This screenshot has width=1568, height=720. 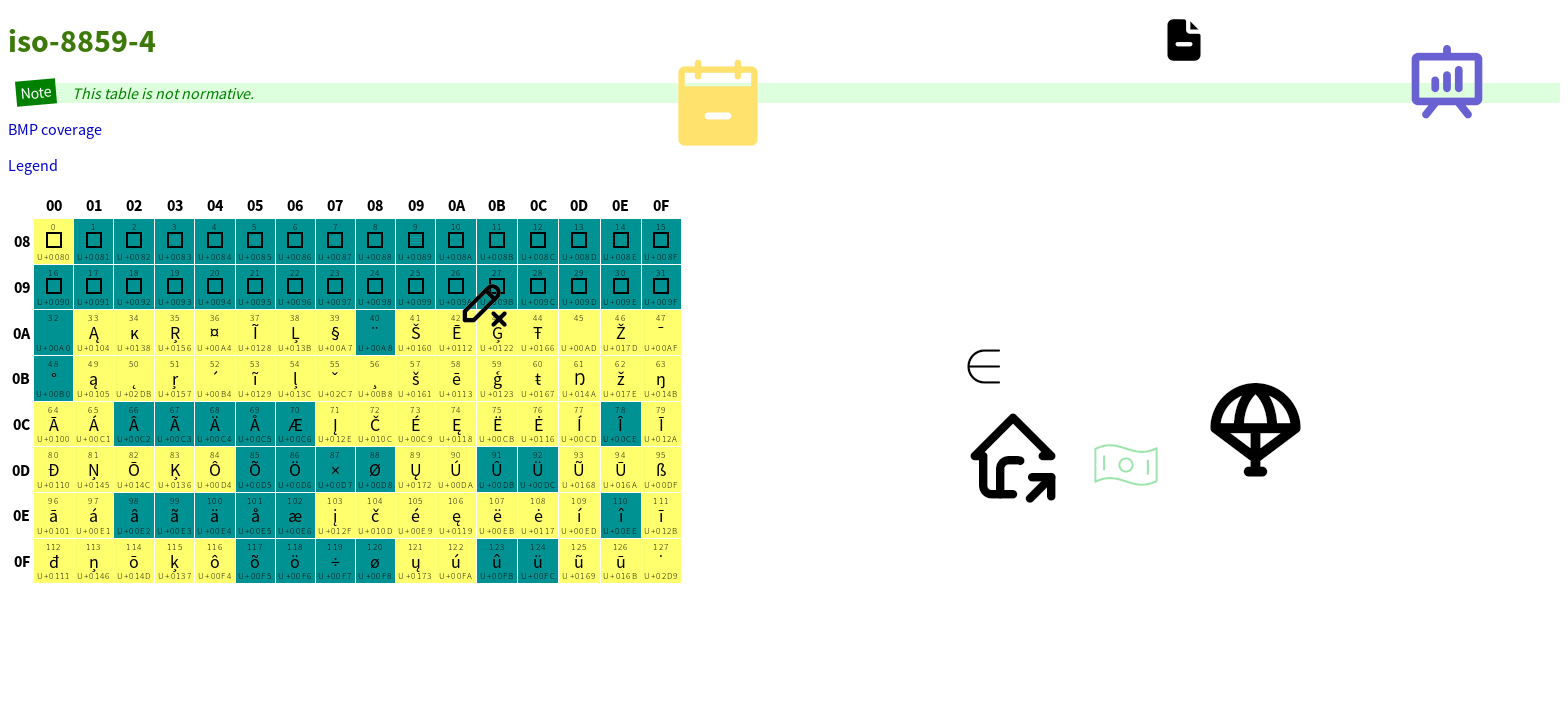 I want to click on remove a file or document, so click(x=1184, y=40).